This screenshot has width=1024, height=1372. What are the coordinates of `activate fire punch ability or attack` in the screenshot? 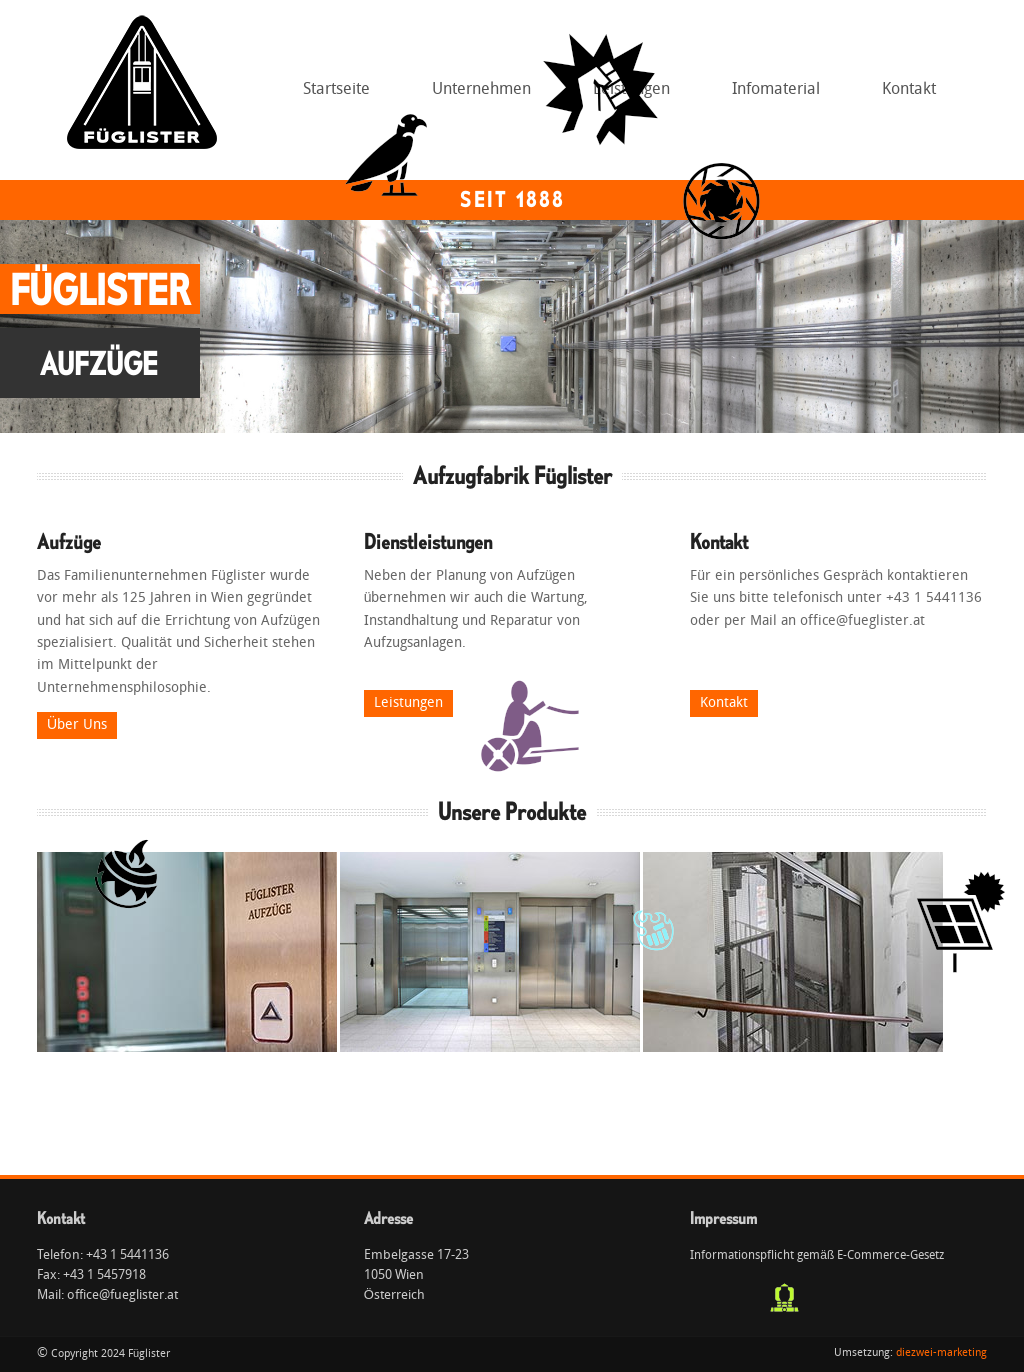 It's located at (653, 930).